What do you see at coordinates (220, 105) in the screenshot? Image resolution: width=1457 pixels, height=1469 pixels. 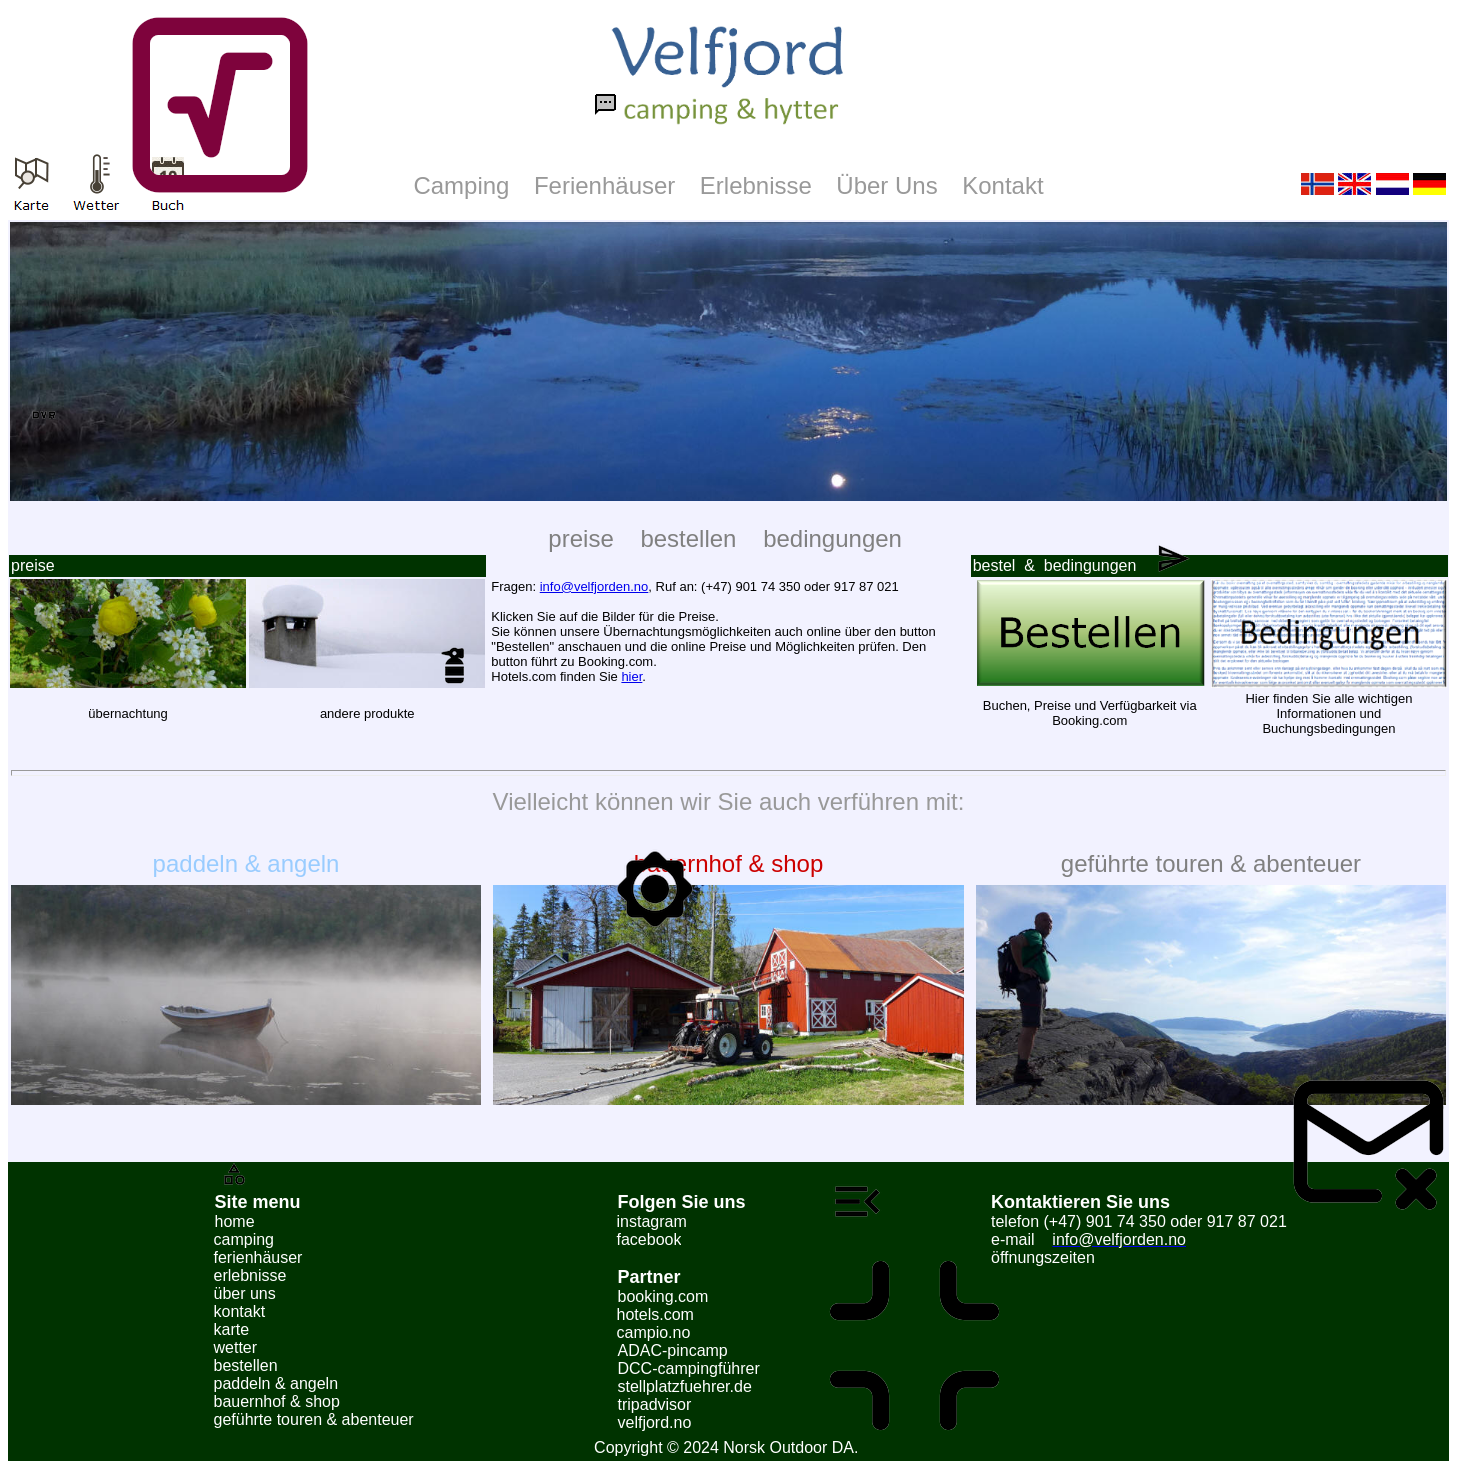 I see `access square root calculator function` at bounding box center [220, 105].